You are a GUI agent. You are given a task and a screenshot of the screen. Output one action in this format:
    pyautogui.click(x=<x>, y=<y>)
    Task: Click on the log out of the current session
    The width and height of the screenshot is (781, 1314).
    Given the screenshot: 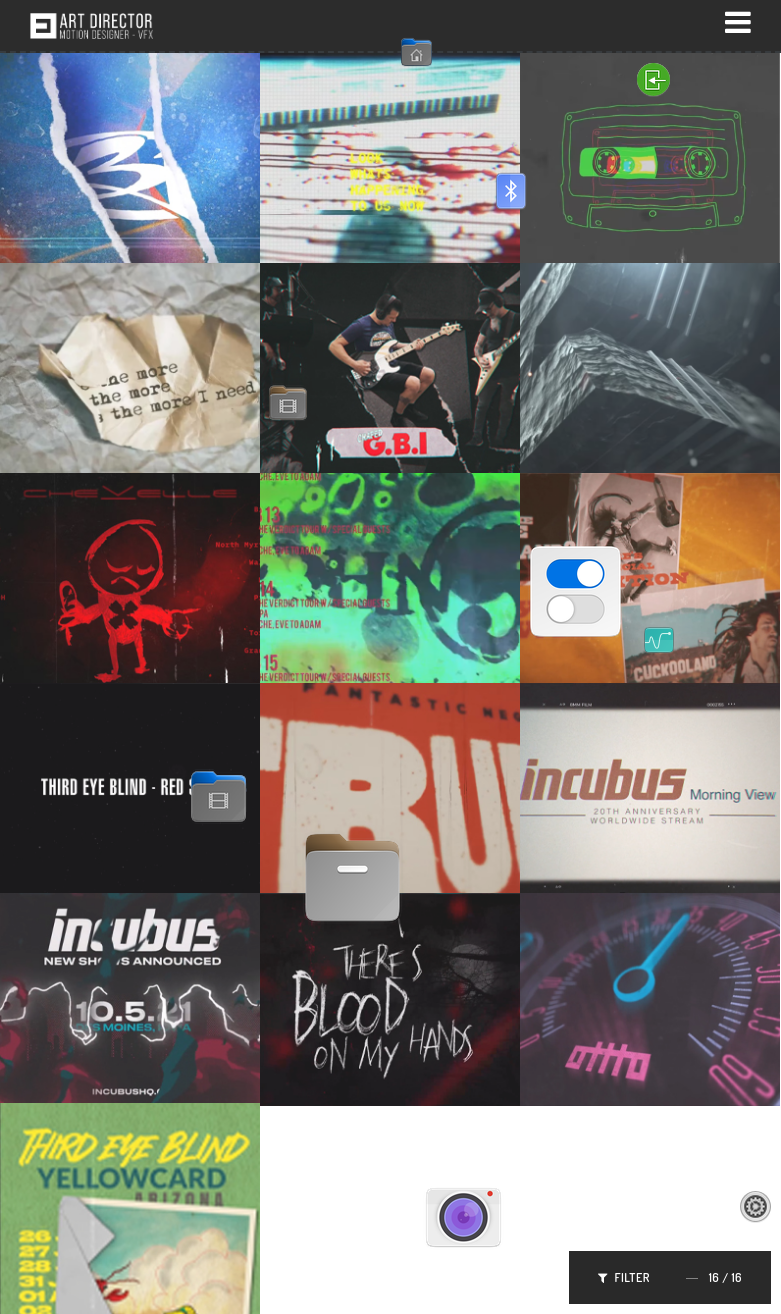 What is the action you would take?
    pyautogui.click(x=654, y=80)
    